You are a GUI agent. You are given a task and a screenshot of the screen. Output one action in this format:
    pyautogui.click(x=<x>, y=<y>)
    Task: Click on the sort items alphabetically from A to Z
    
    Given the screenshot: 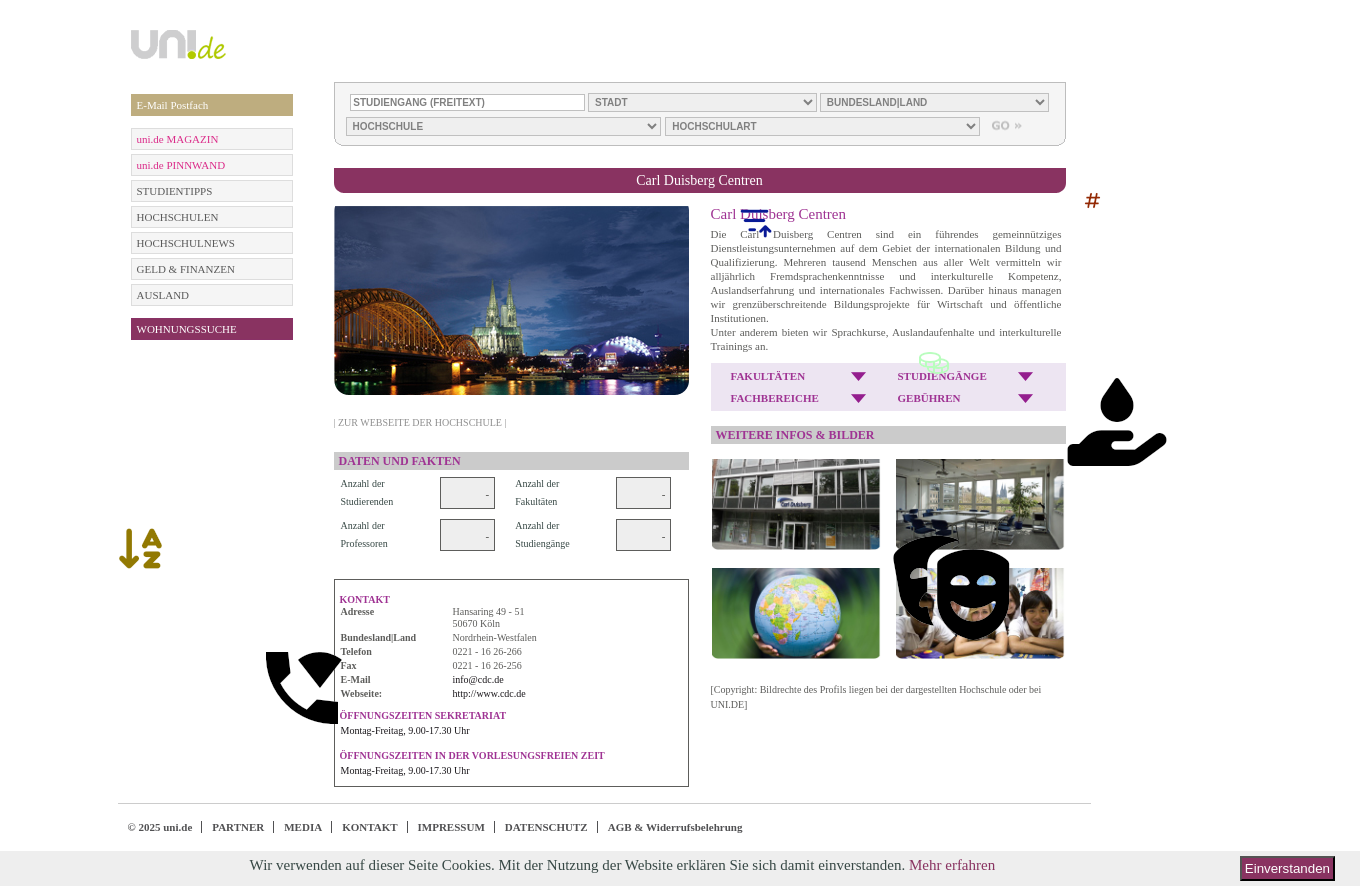 What is the action you would take?
    pyautogui.click(x=140, y=548)
    